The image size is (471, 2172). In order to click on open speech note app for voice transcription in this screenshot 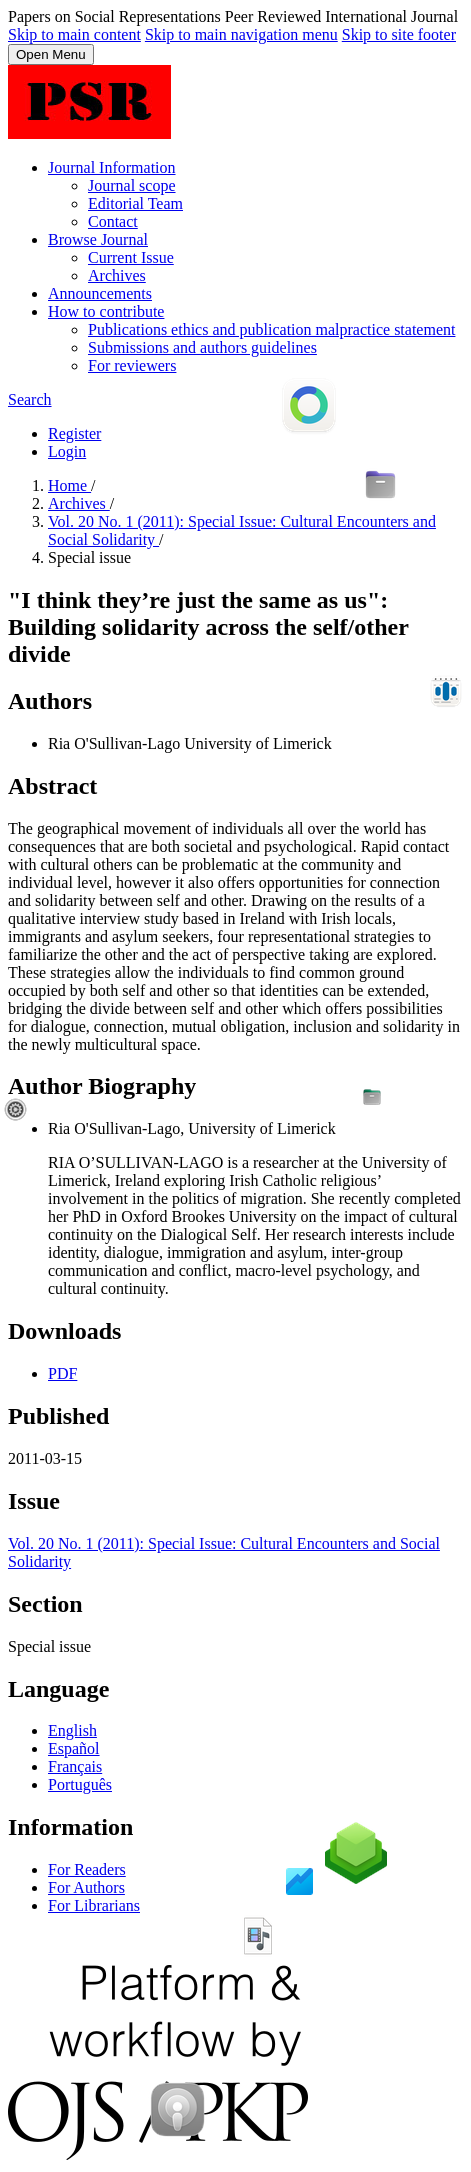, I will do `click(446, 691)`.